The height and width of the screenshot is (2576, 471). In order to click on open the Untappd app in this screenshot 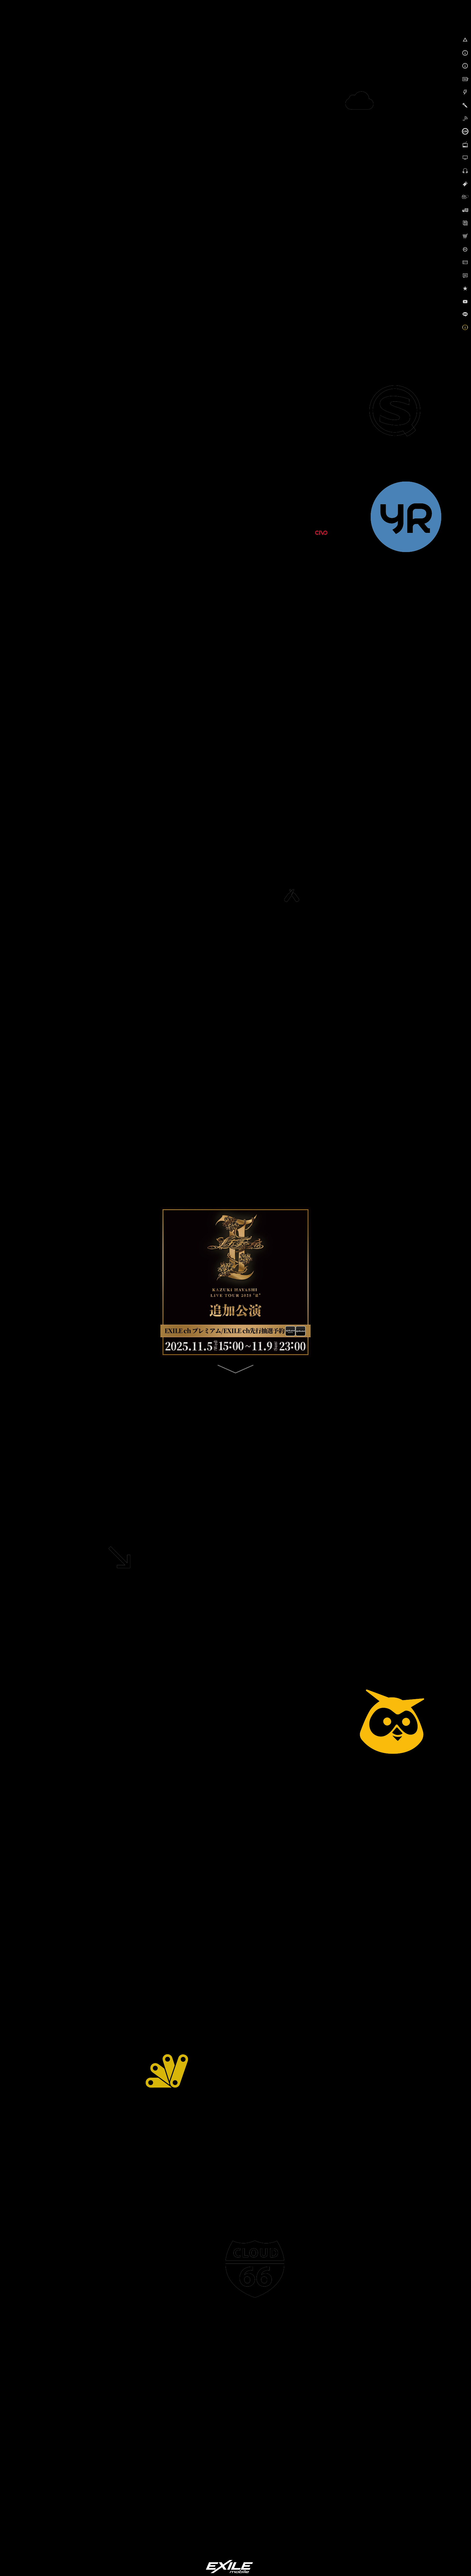, I will do `click(292, 895)`.